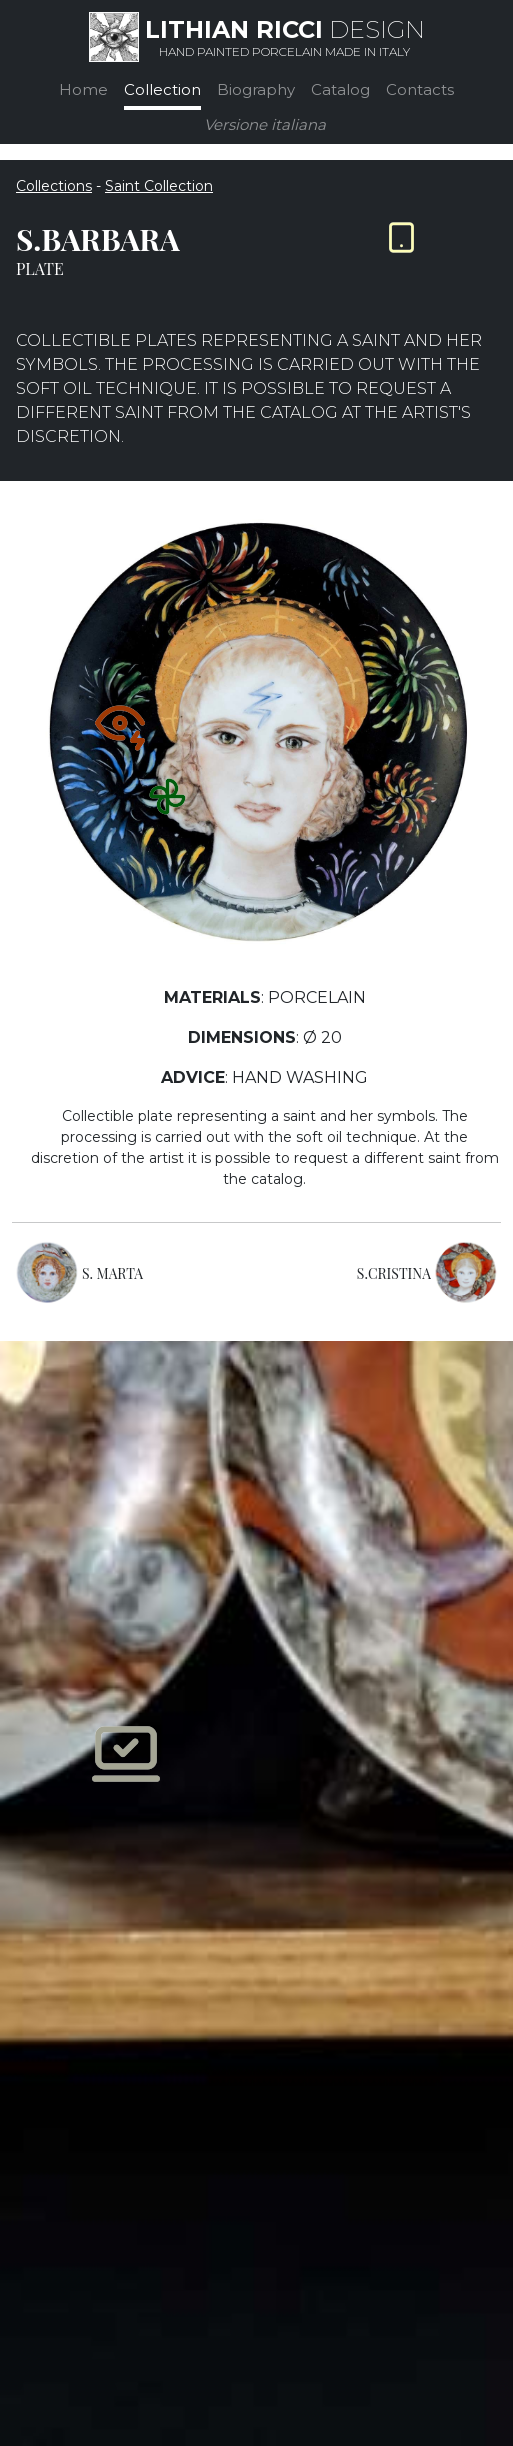 The height and width of the screenshot is (2446, 513). Describe the element at coordinates (401, 237) in the screenshot. I see `switch to tablet view` at that location.